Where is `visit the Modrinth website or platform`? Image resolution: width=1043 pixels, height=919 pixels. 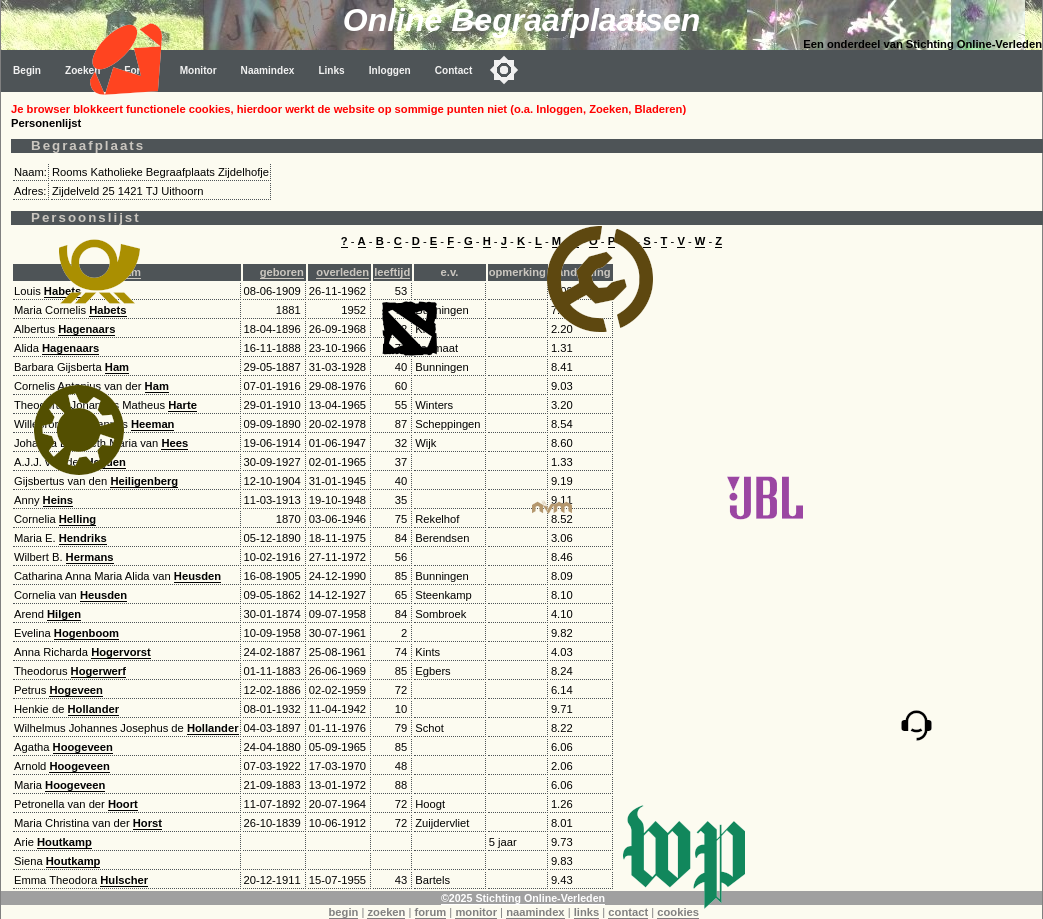 visit the Modrinth website or platform is located at coordinates (600, 279).